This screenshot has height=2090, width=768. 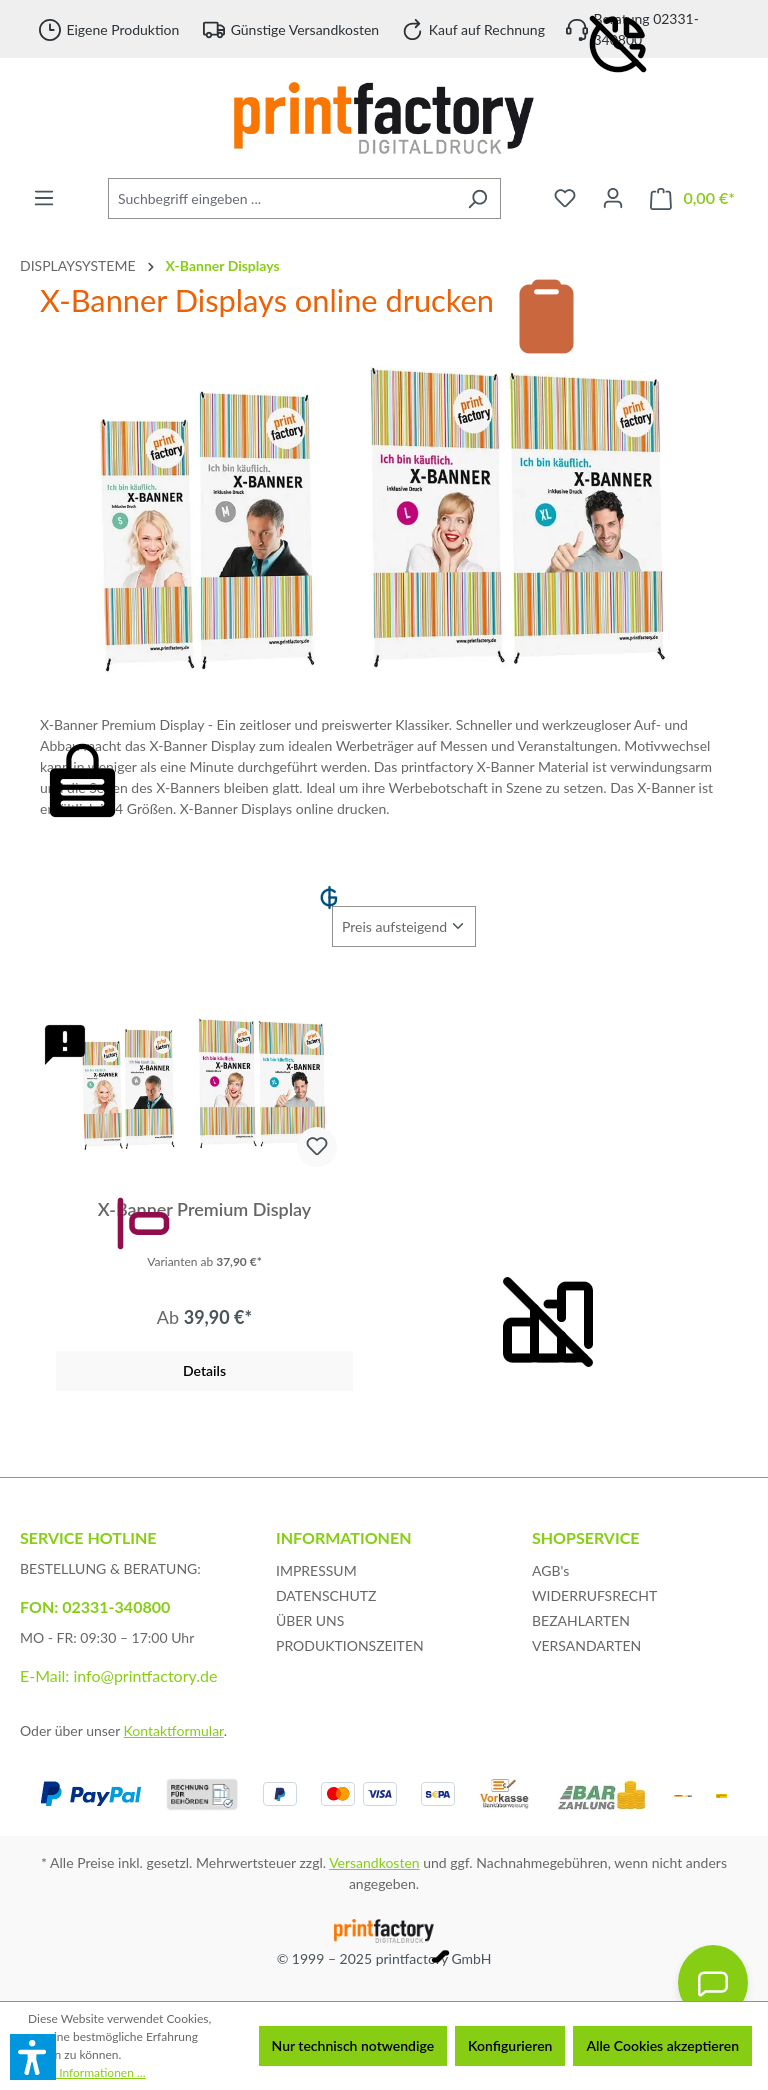 I want to click on view clipboard contents, so click(x=546, y=316).